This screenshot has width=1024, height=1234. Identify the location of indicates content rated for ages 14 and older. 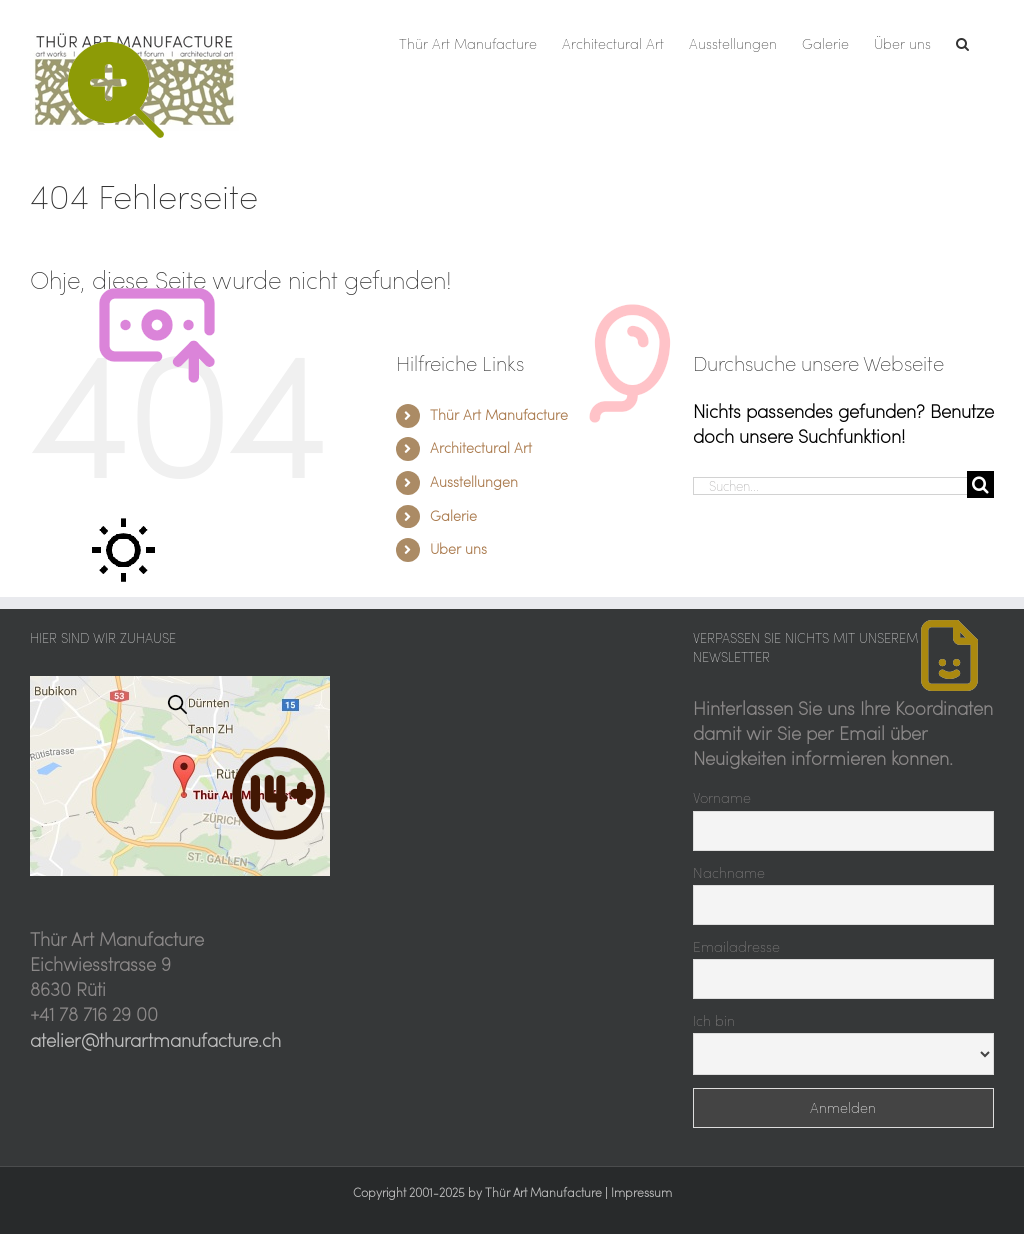
(278, 793).